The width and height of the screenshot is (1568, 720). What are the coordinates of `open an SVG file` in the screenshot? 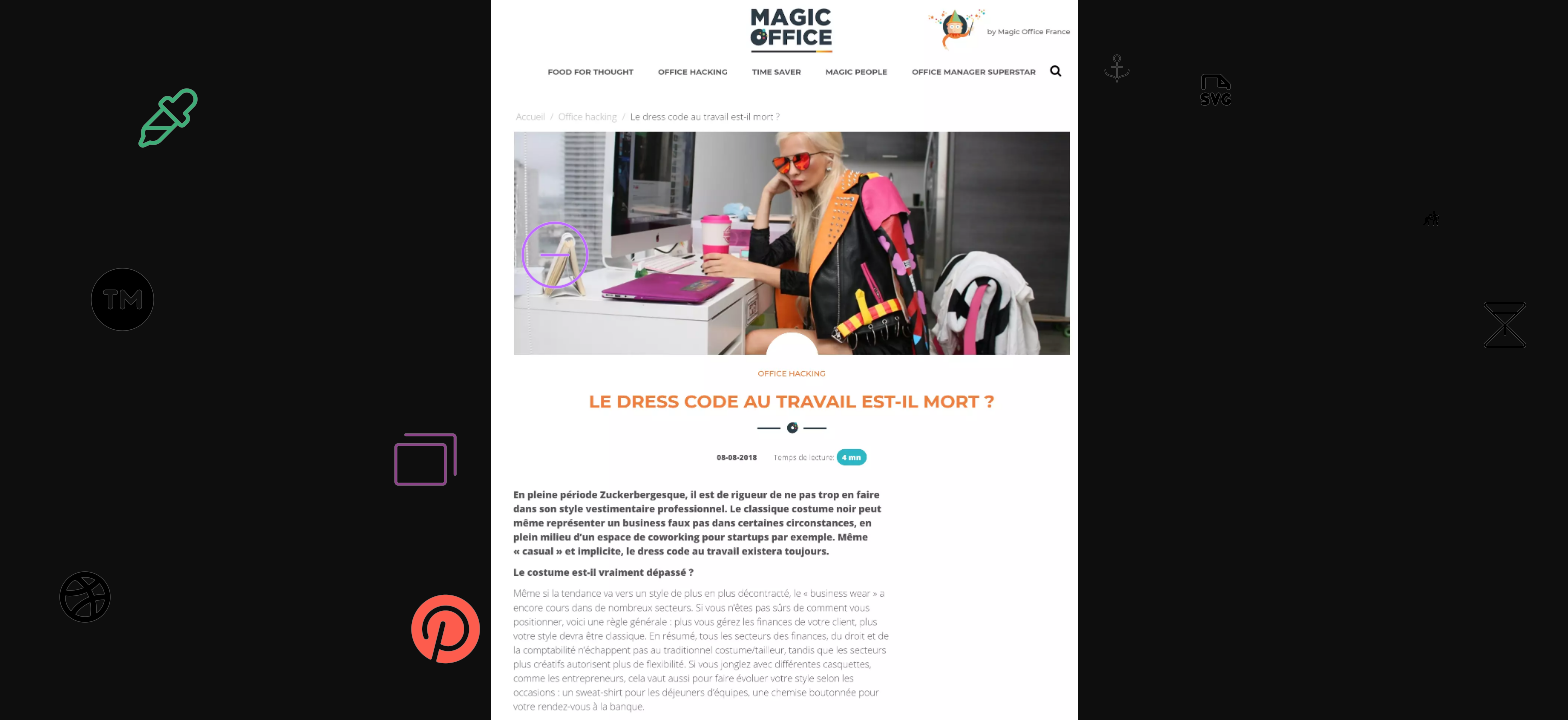 It's located at (1216, 91).